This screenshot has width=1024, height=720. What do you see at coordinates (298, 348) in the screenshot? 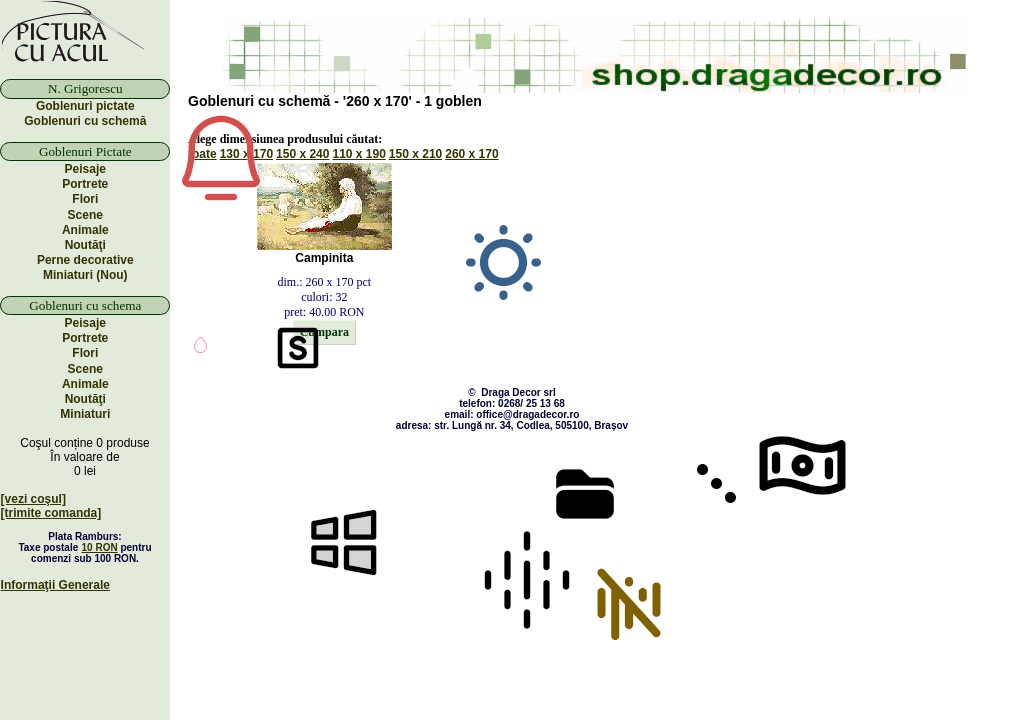
I see `access Stripe payment settings` at bounding box center [298, 348].